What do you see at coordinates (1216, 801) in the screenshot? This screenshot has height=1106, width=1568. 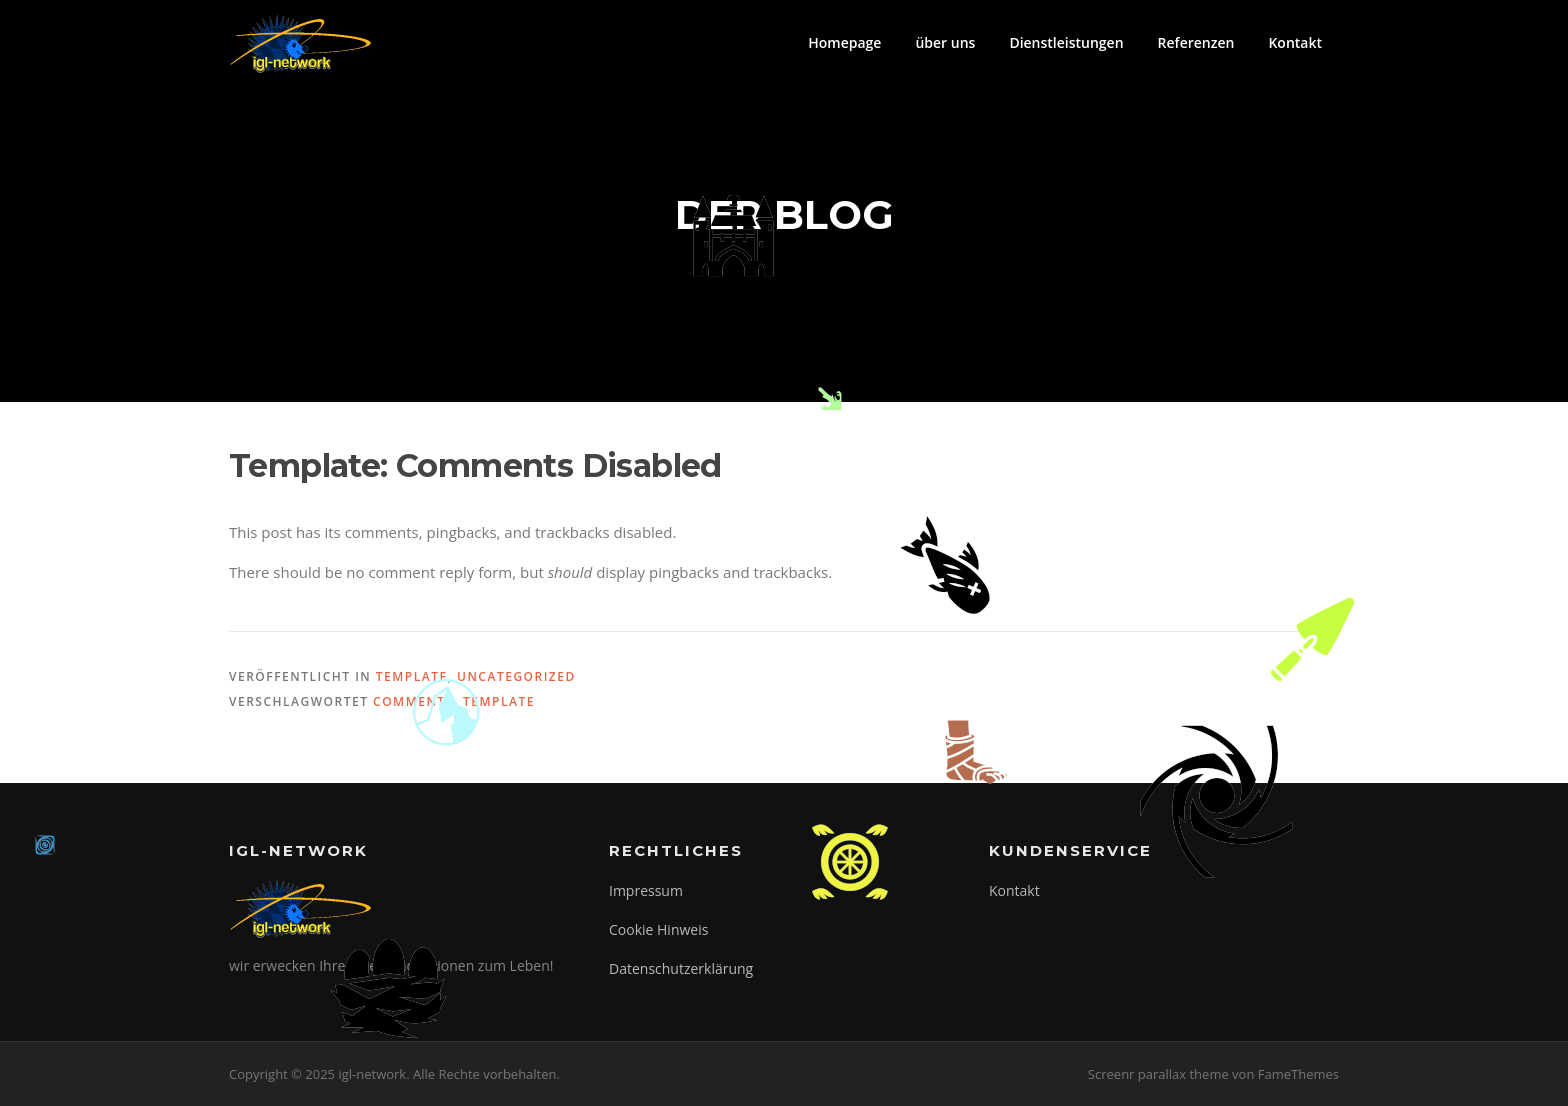 I see `spy or stealth game mode` at bounding box center [1216, 801].